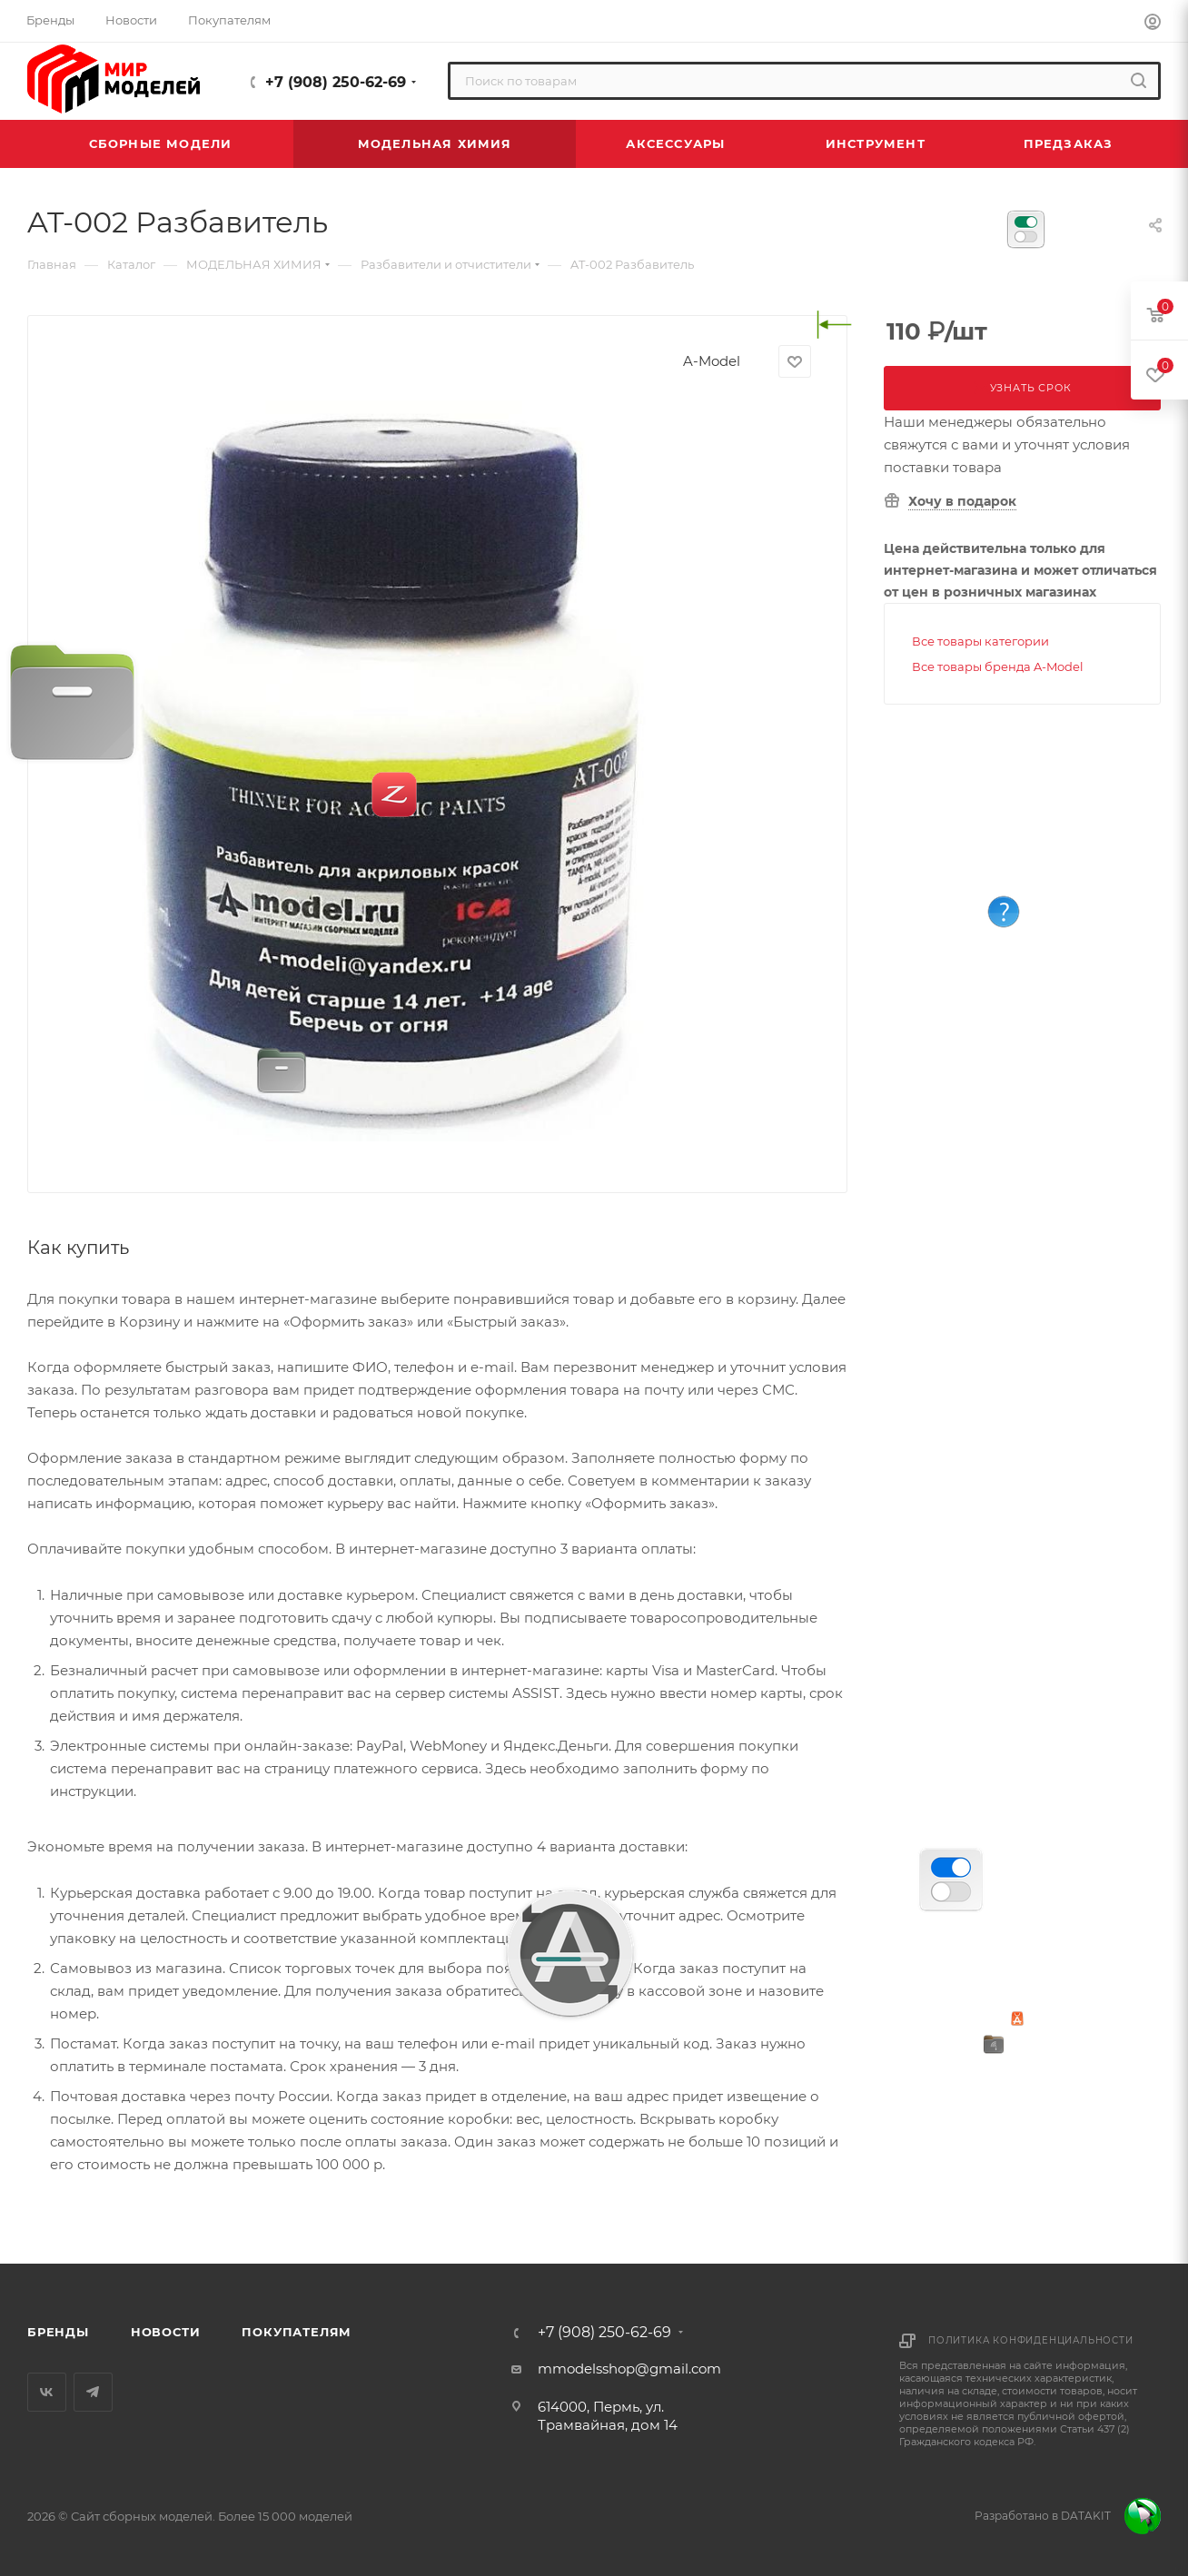 The height and width of the screenshot is (2576, 1188). Describe the element at coordinates (834, 324) in the screenshot. I see `go to the first item in a list or sequence` at that location.